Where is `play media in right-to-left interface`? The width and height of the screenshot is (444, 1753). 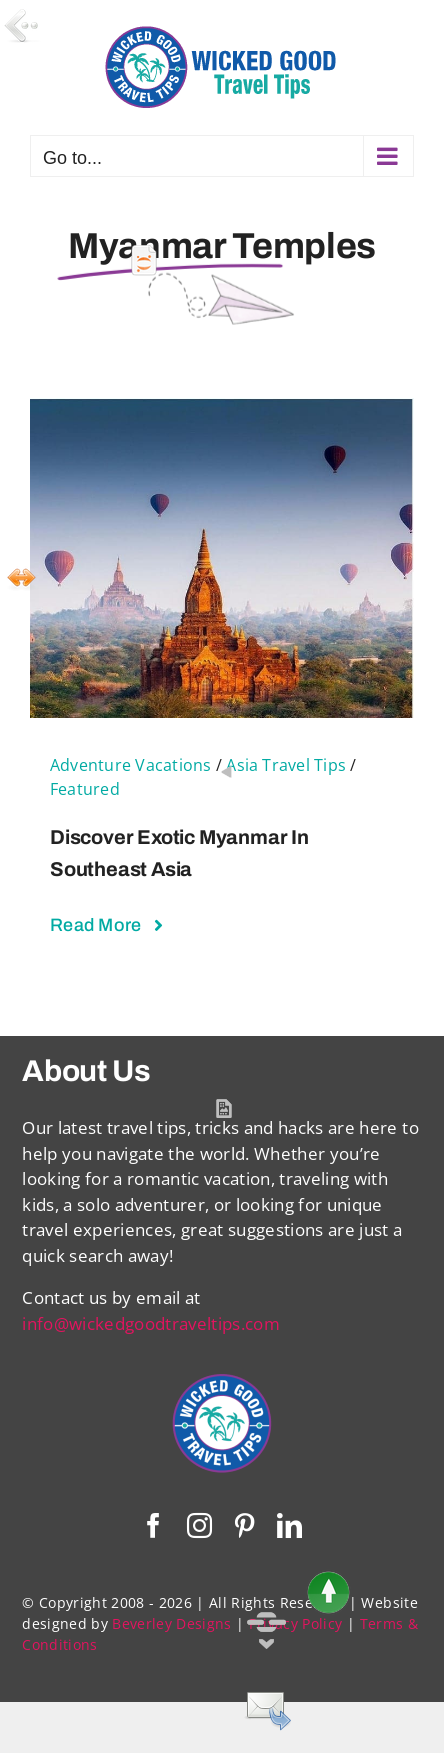 play media in right-to-left interface is located at coordinates (227, 772).